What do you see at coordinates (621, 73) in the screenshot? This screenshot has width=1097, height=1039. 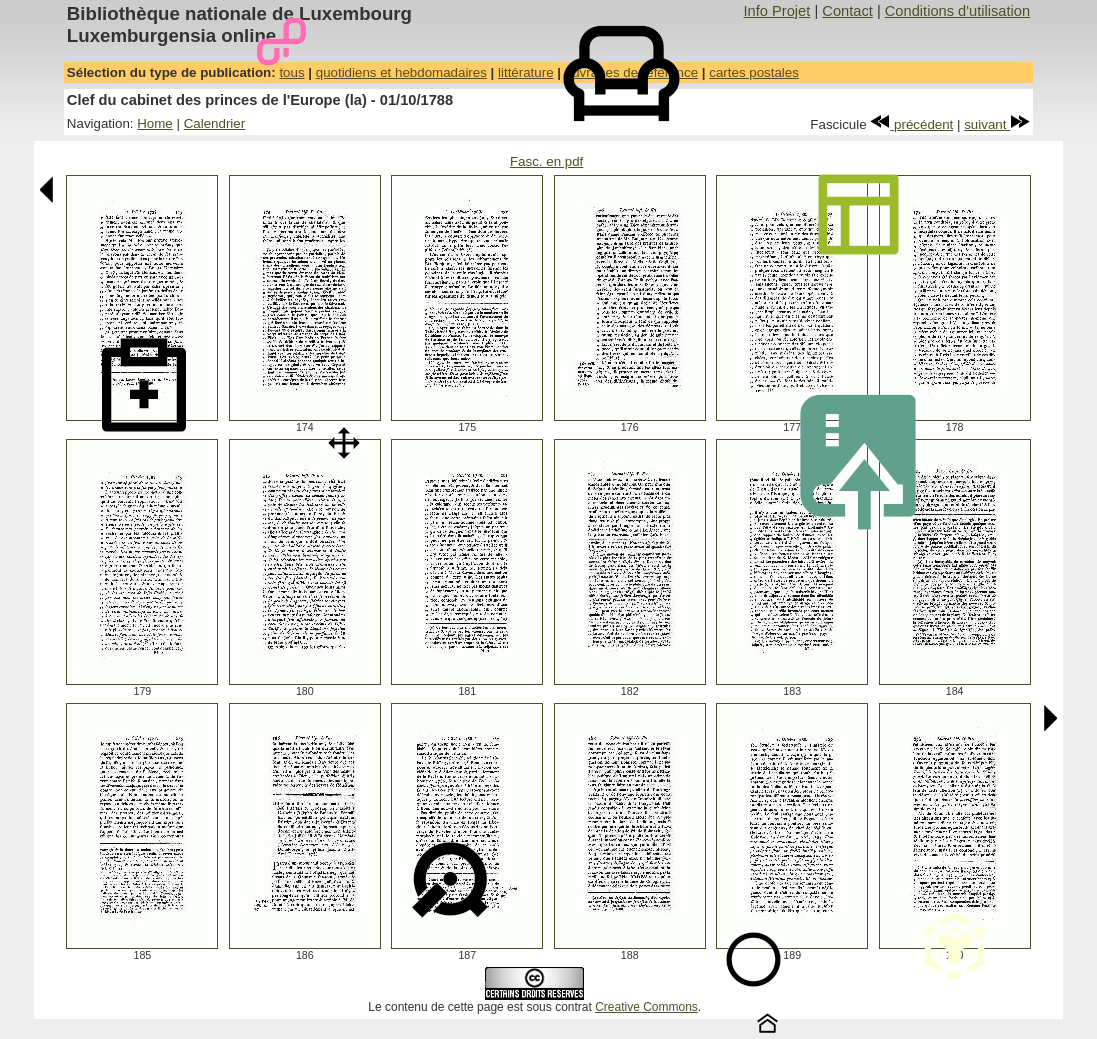 I see `browse furniture or home decor items` at bounding box center [621, 73].